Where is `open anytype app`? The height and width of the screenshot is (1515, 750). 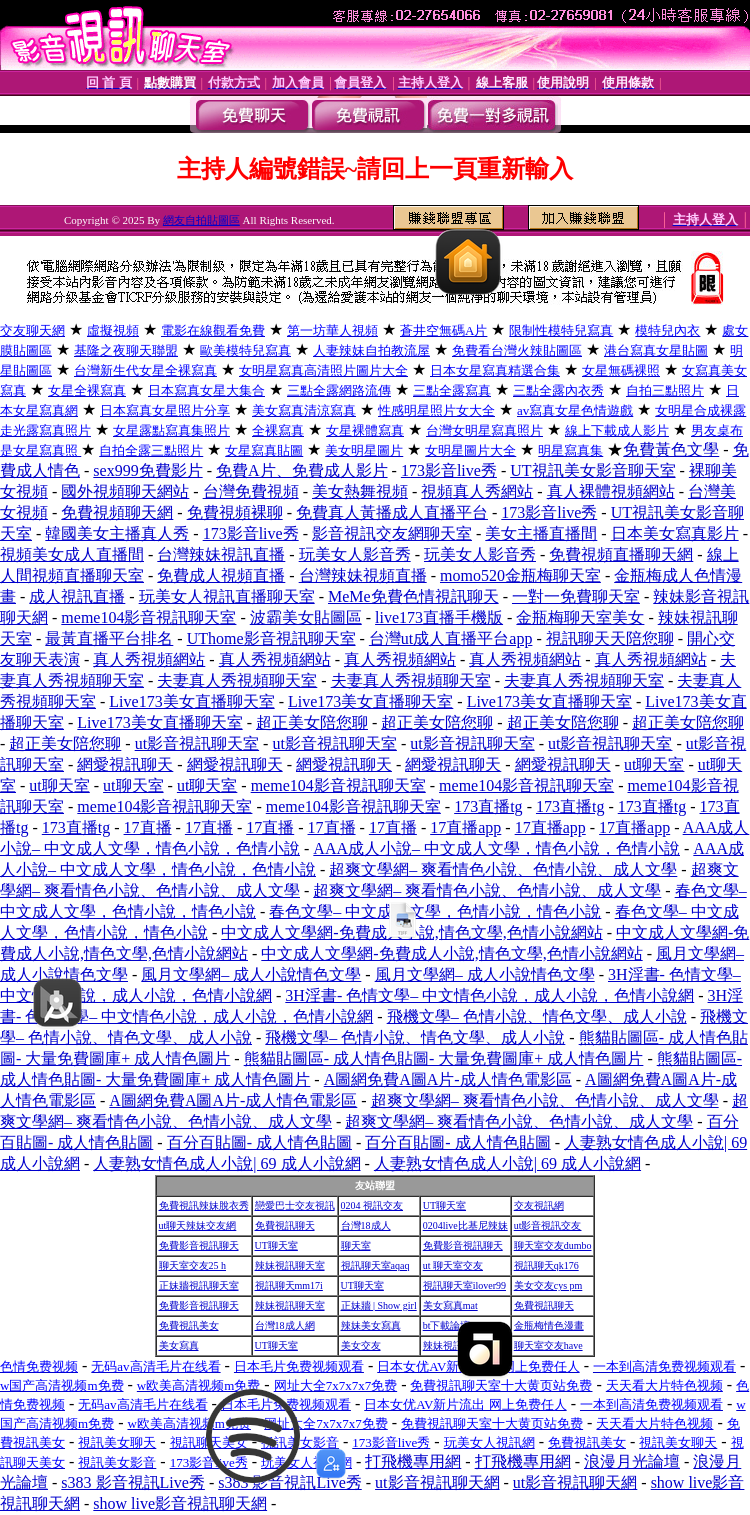
open anytype app is located at coordinates (485, 1349).